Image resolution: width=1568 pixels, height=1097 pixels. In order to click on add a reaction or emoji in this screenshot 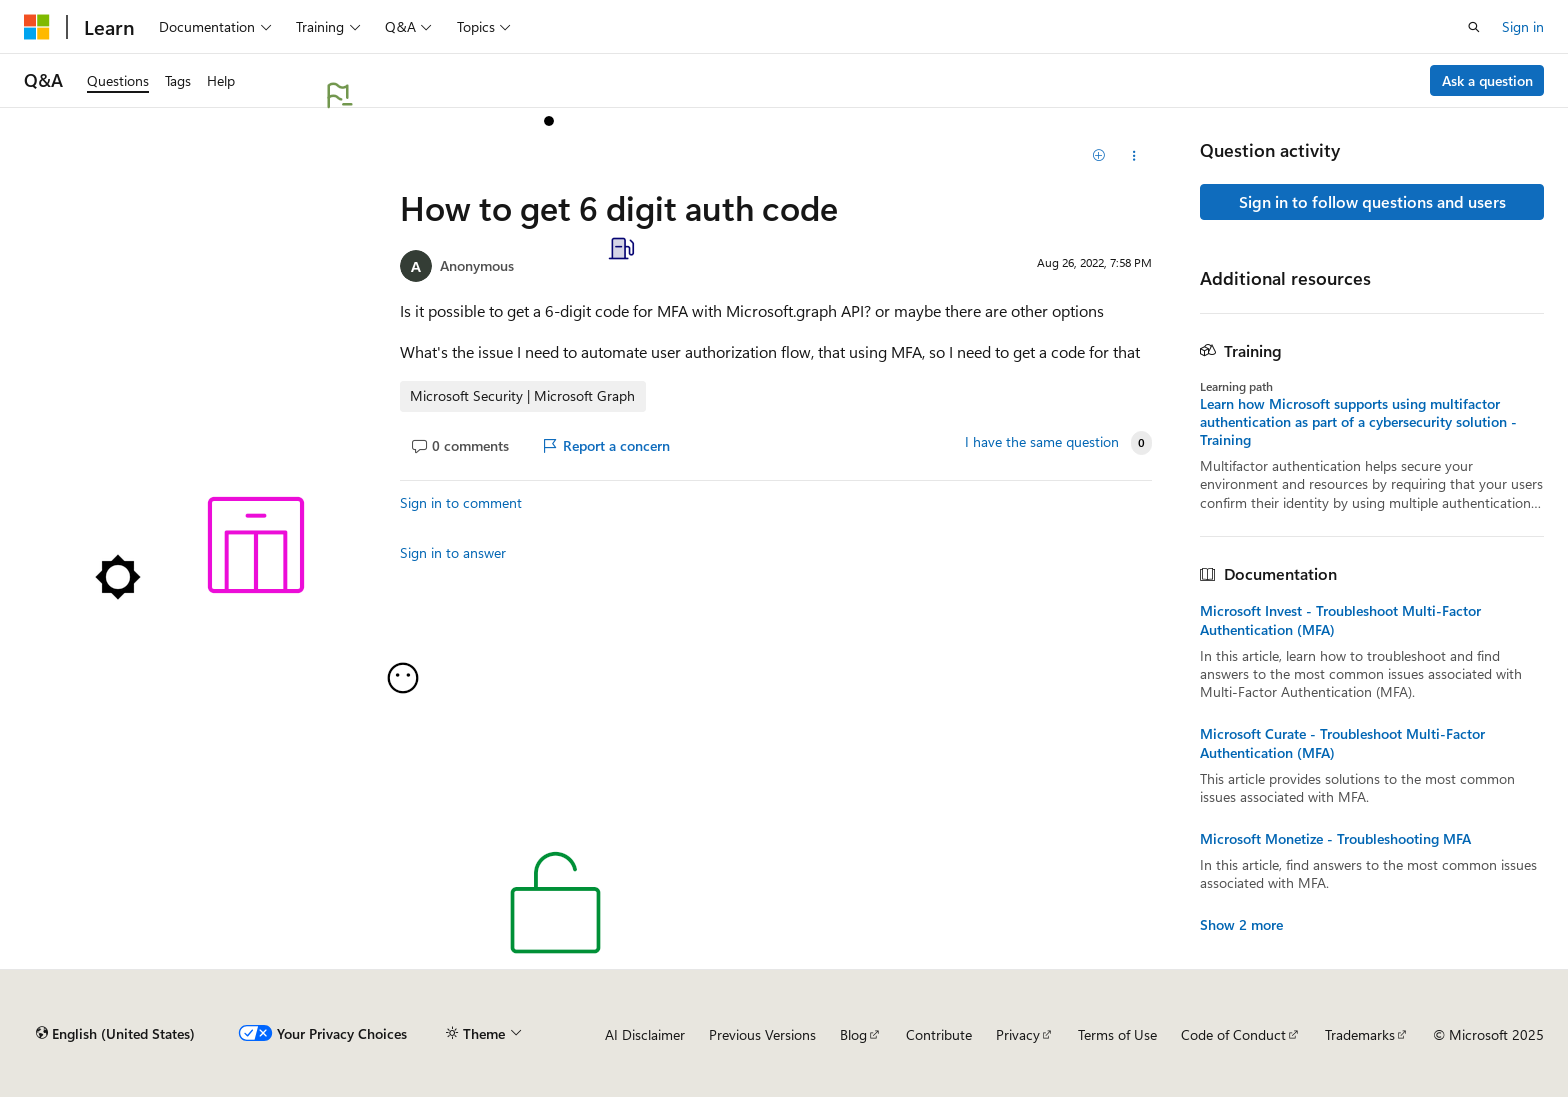, I will do `click(403, 678)`.